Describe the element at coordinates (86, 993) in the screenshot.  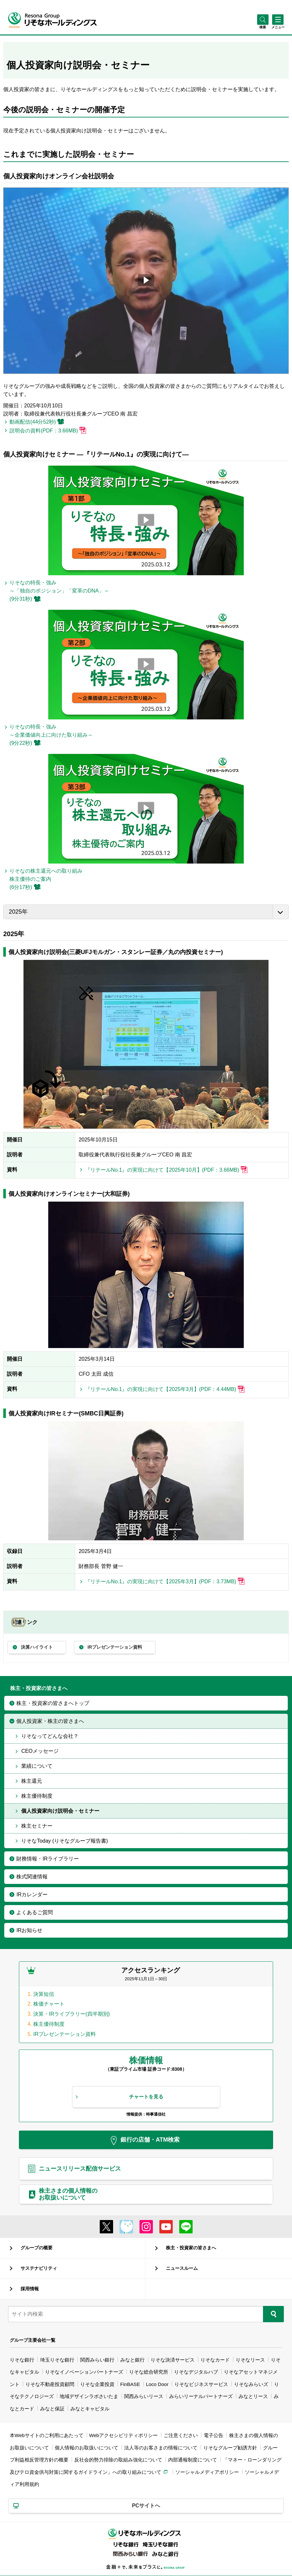
I see `disable or stop testing functionality` at that location.